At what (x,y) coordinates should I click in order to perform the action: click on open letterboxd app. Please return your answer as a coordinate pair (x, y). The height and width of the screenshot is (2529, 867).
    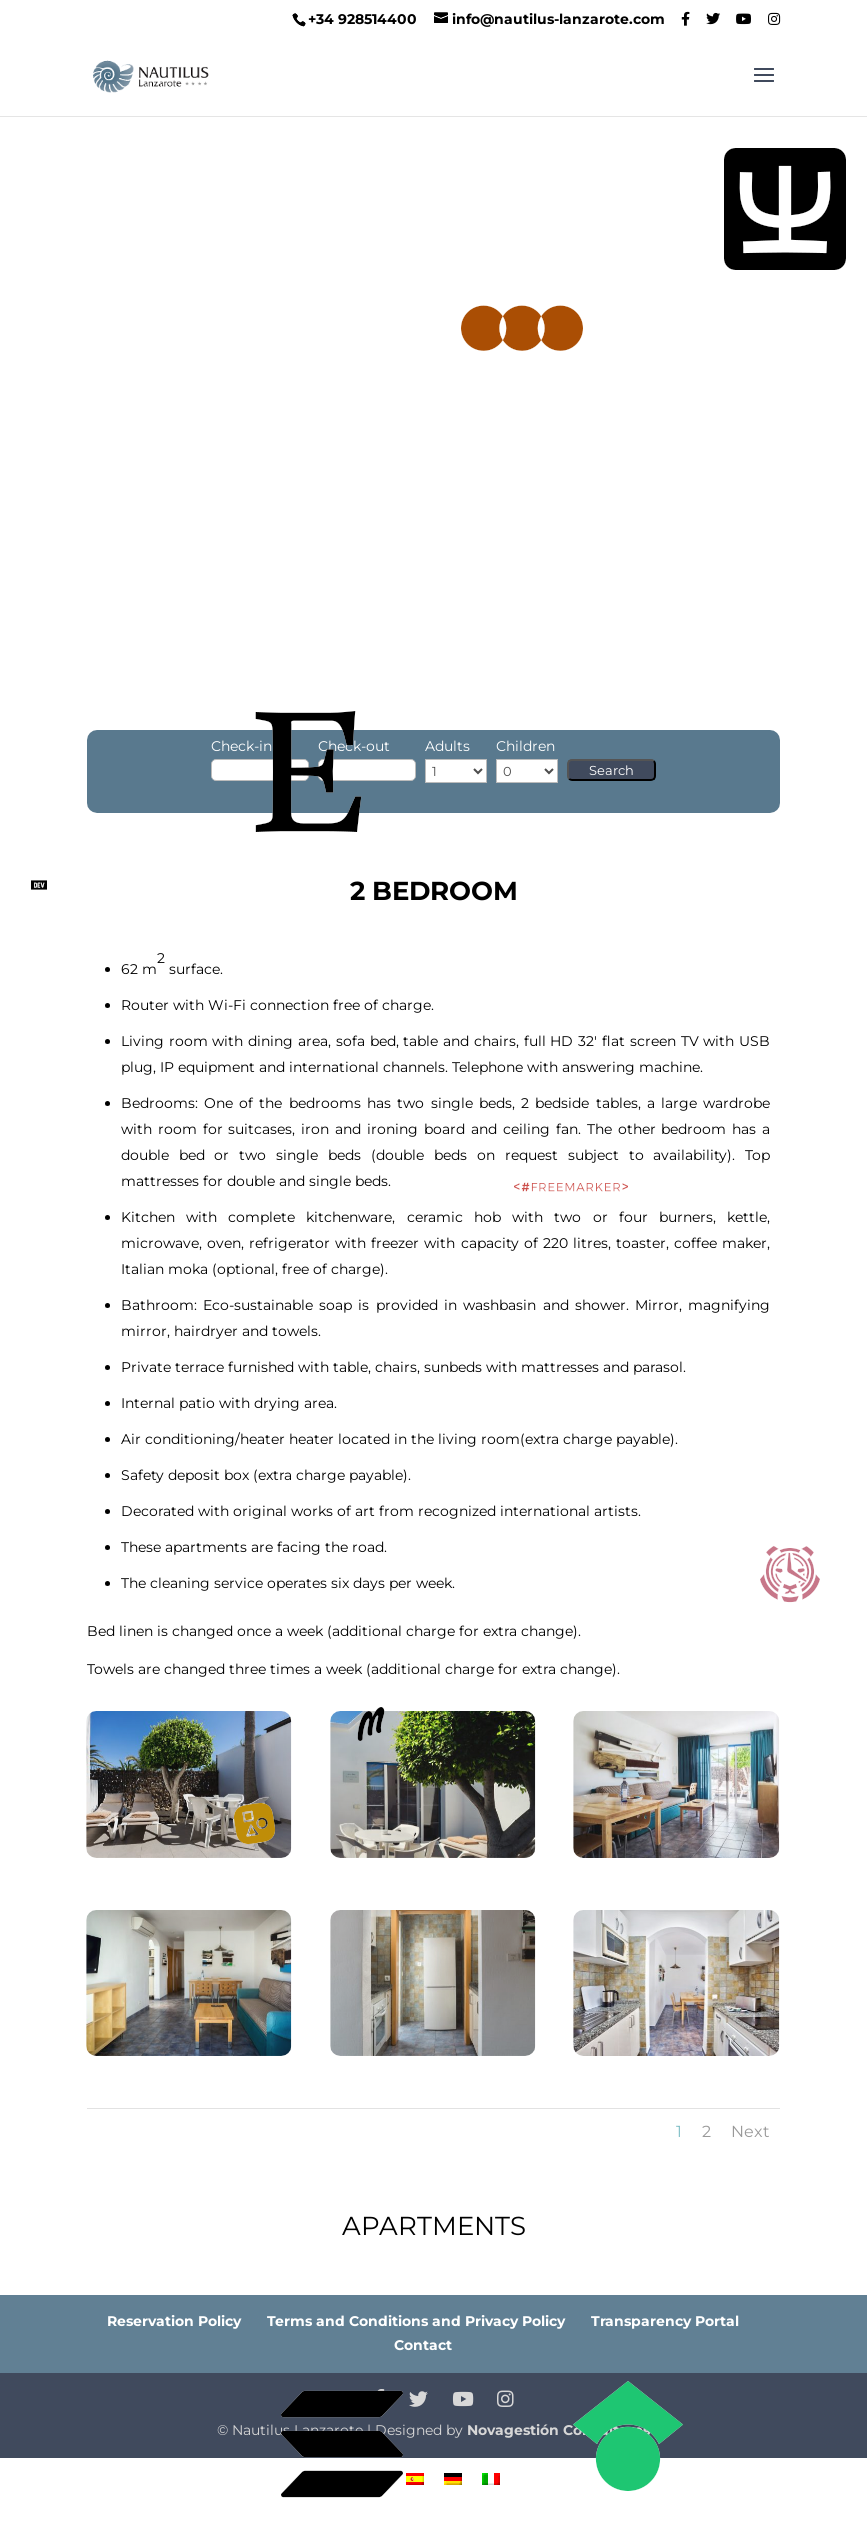
    Looking at the image, I should click on (522, 330).